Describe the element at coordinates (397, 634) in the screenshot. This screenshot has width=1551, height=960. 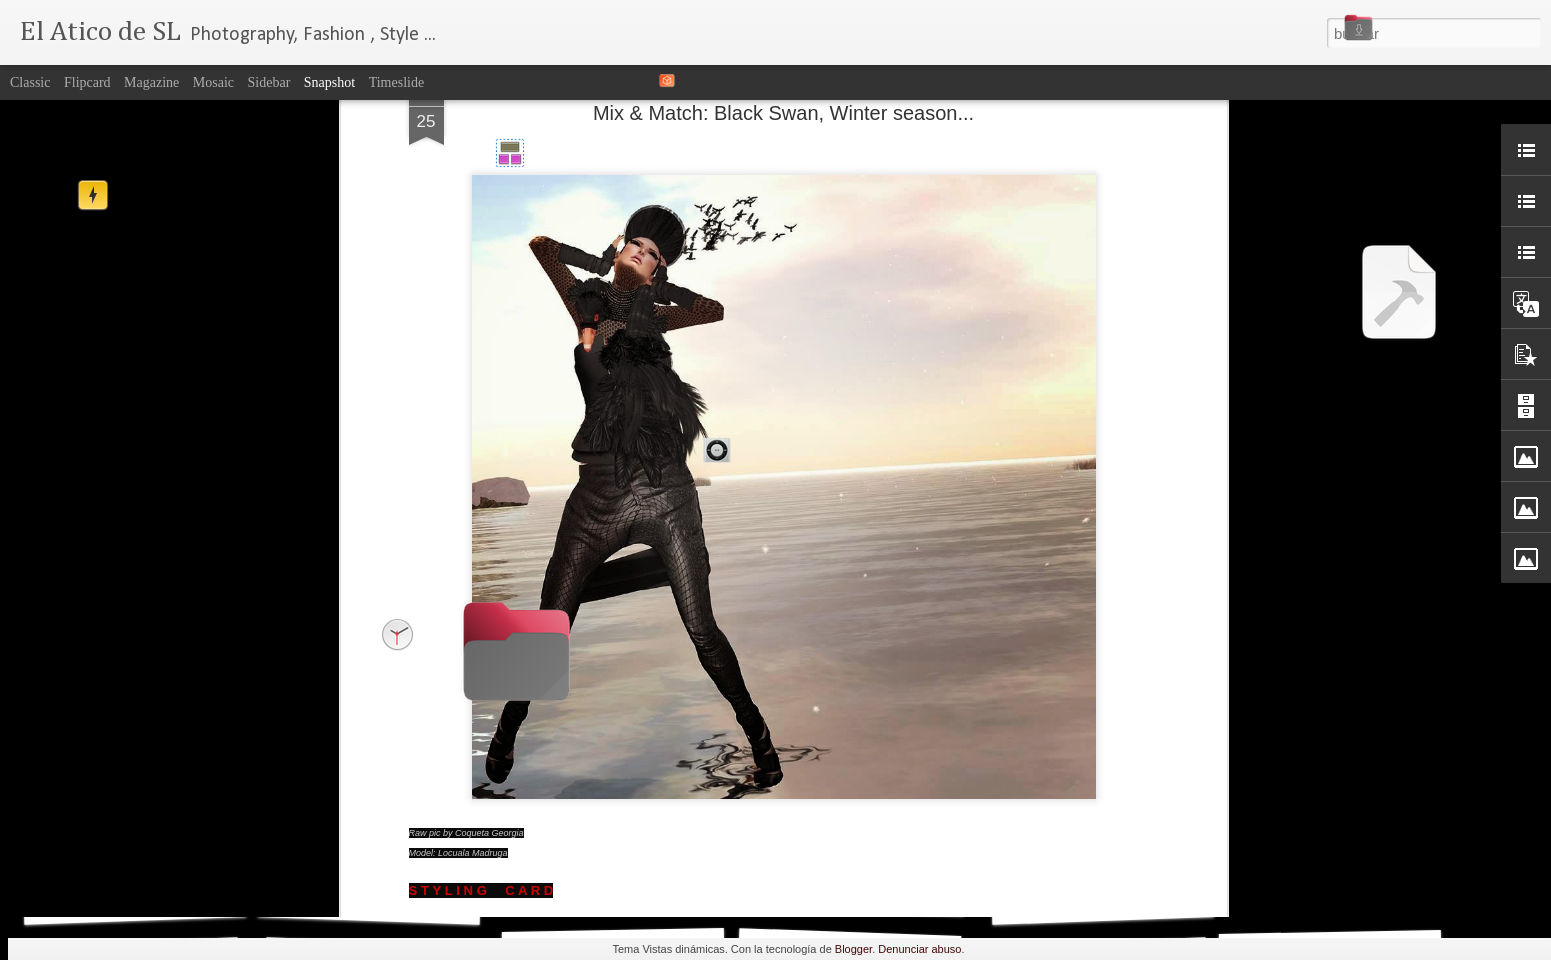
I see `access date and time settings` at that location.